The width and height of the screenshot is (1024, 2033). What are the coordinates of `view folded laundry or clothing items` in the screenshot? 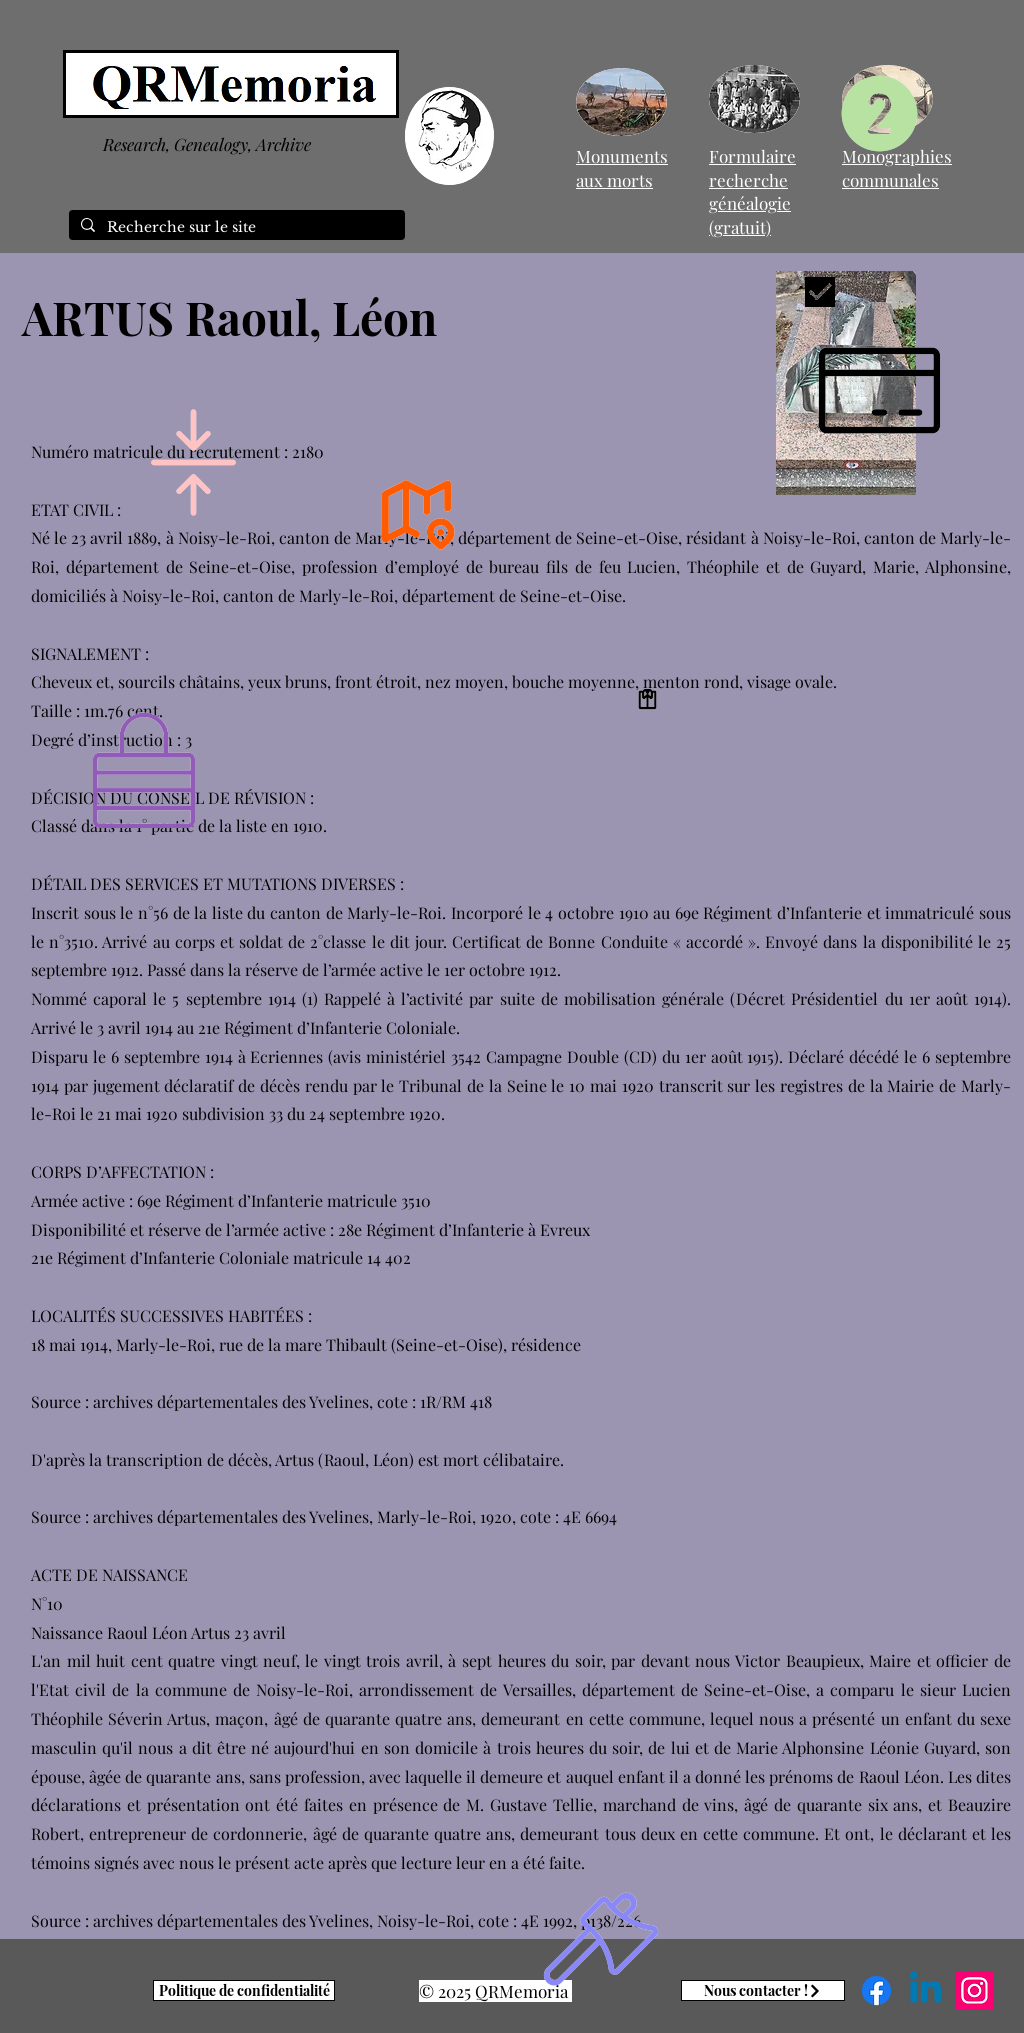 It's located at (647, 699).